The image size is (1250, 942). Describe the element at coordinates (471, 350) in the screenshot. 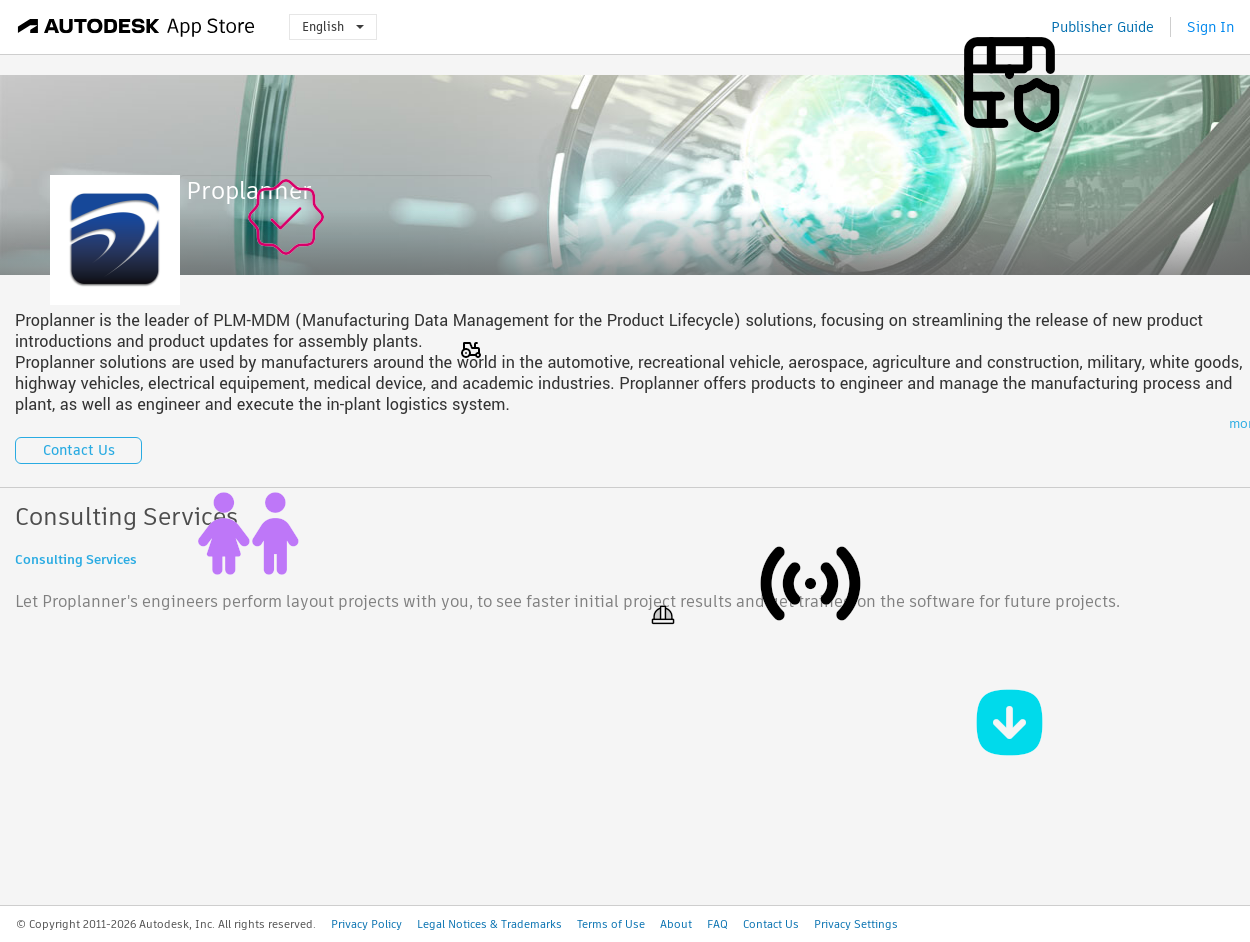

I see `access farming or agricultural features` at that location.